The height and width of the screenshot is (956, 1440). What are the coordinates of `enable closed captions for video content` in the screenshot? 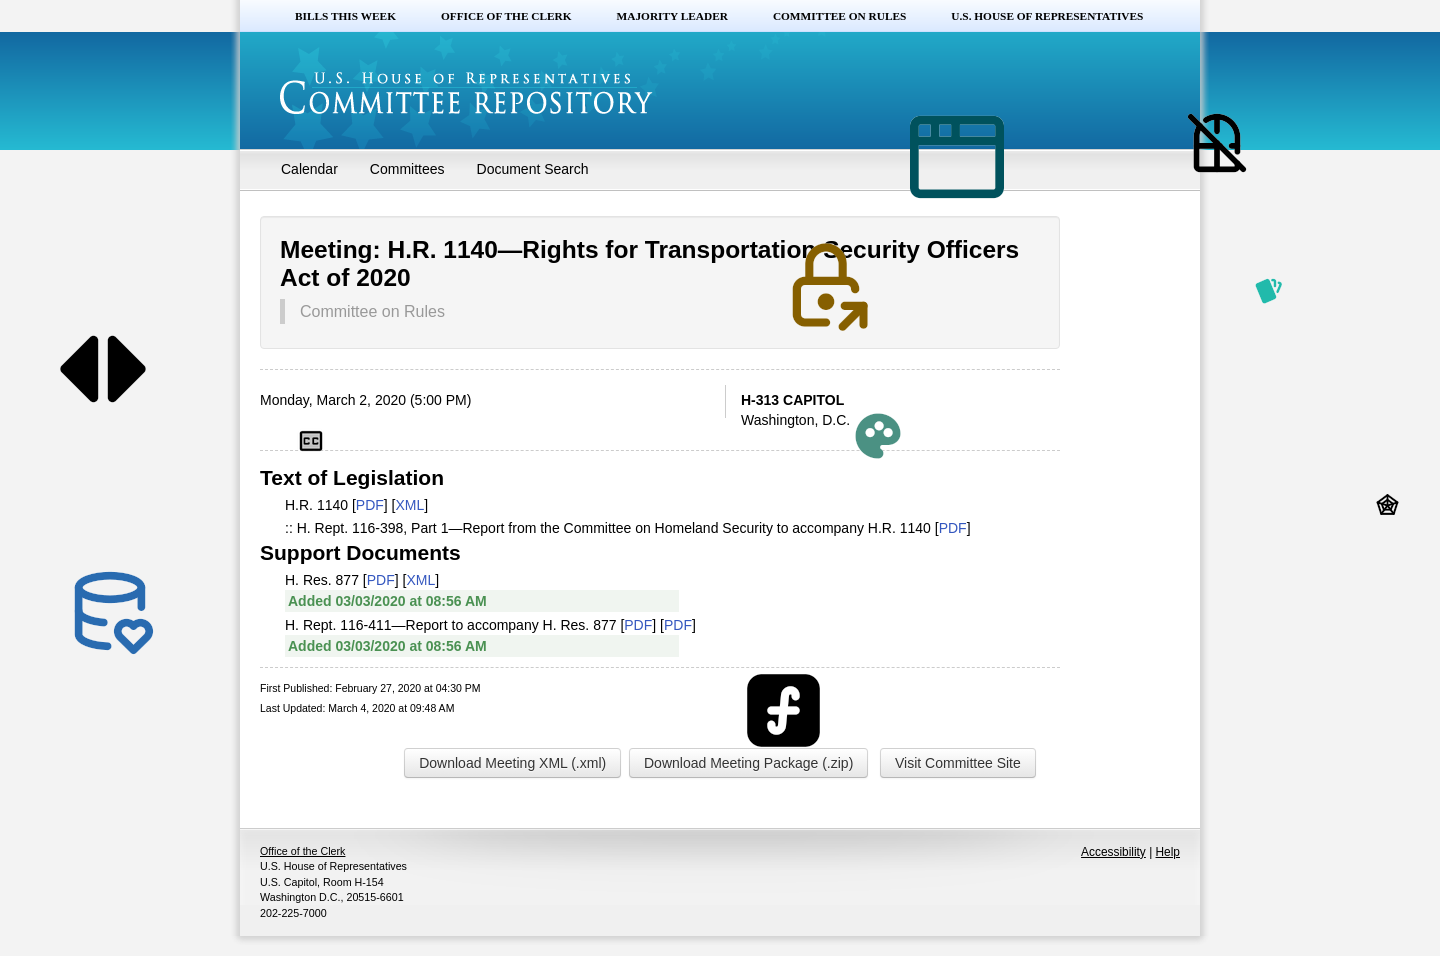 It's located at (311, 441).